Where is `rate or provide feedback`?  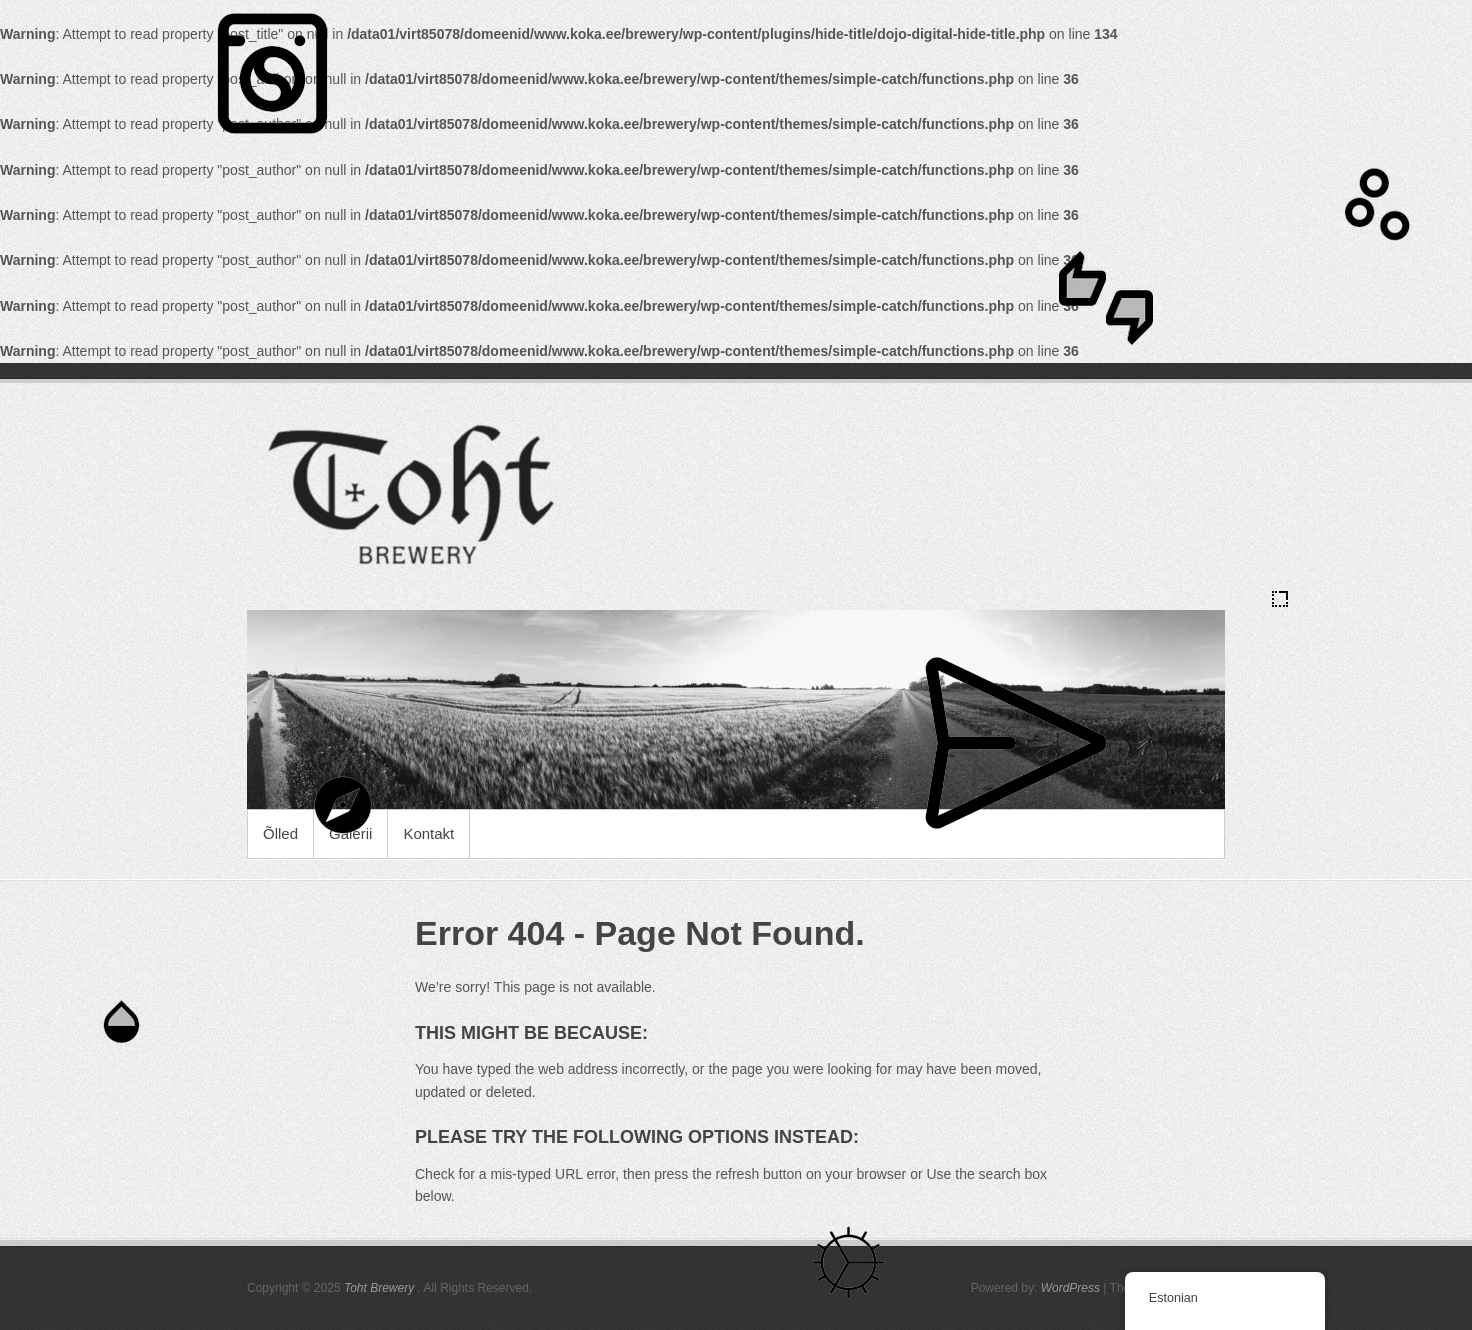 rate or provide feedback is located at coordinates (1106, 298).